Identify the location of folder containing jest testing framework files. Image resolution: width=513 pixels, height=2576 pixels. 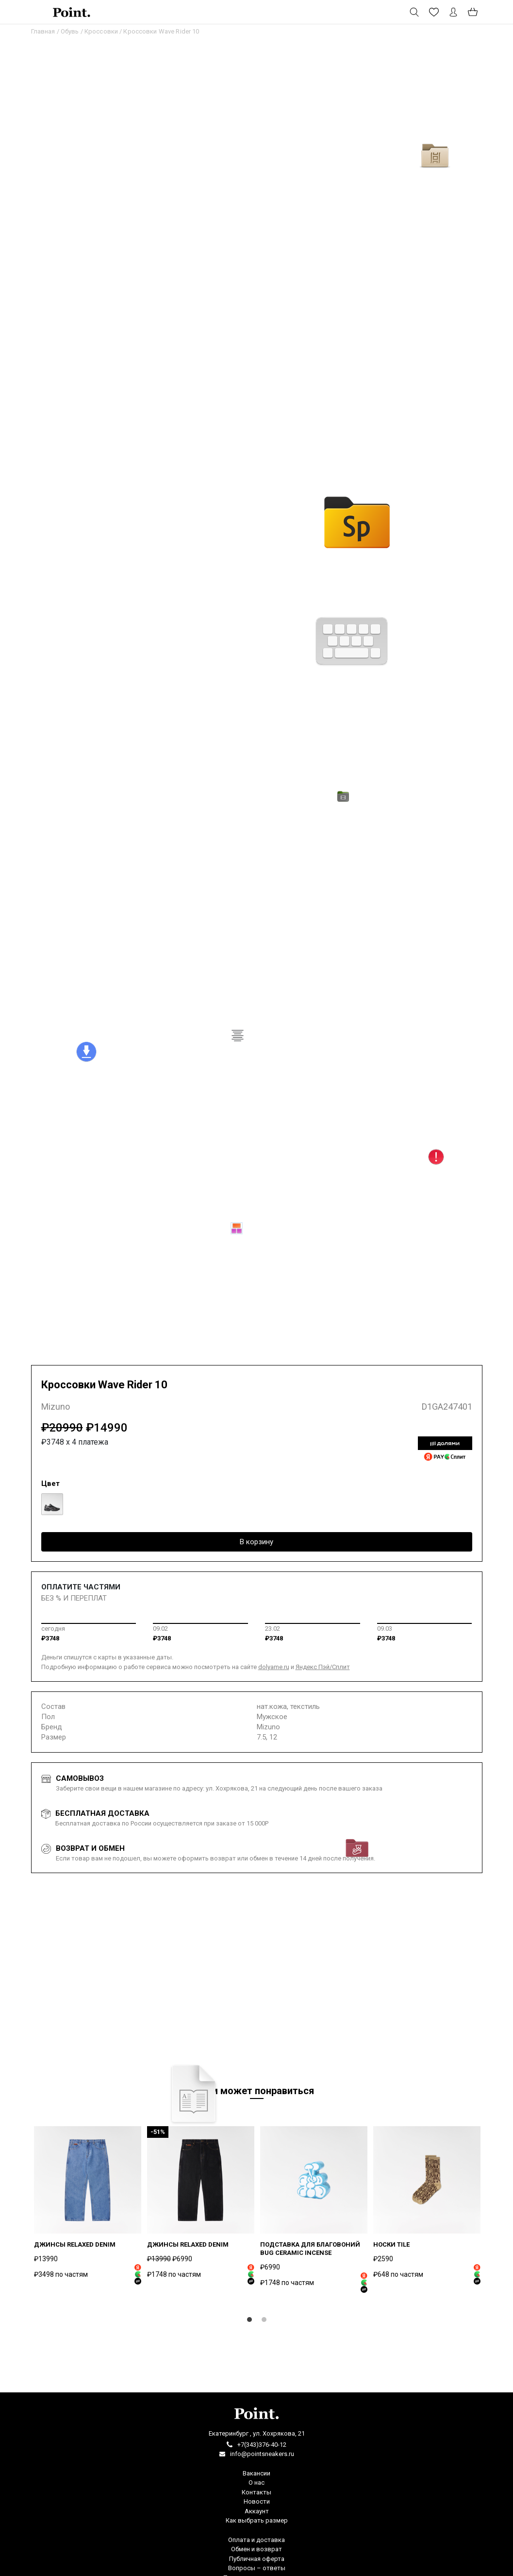
(357, 1848).